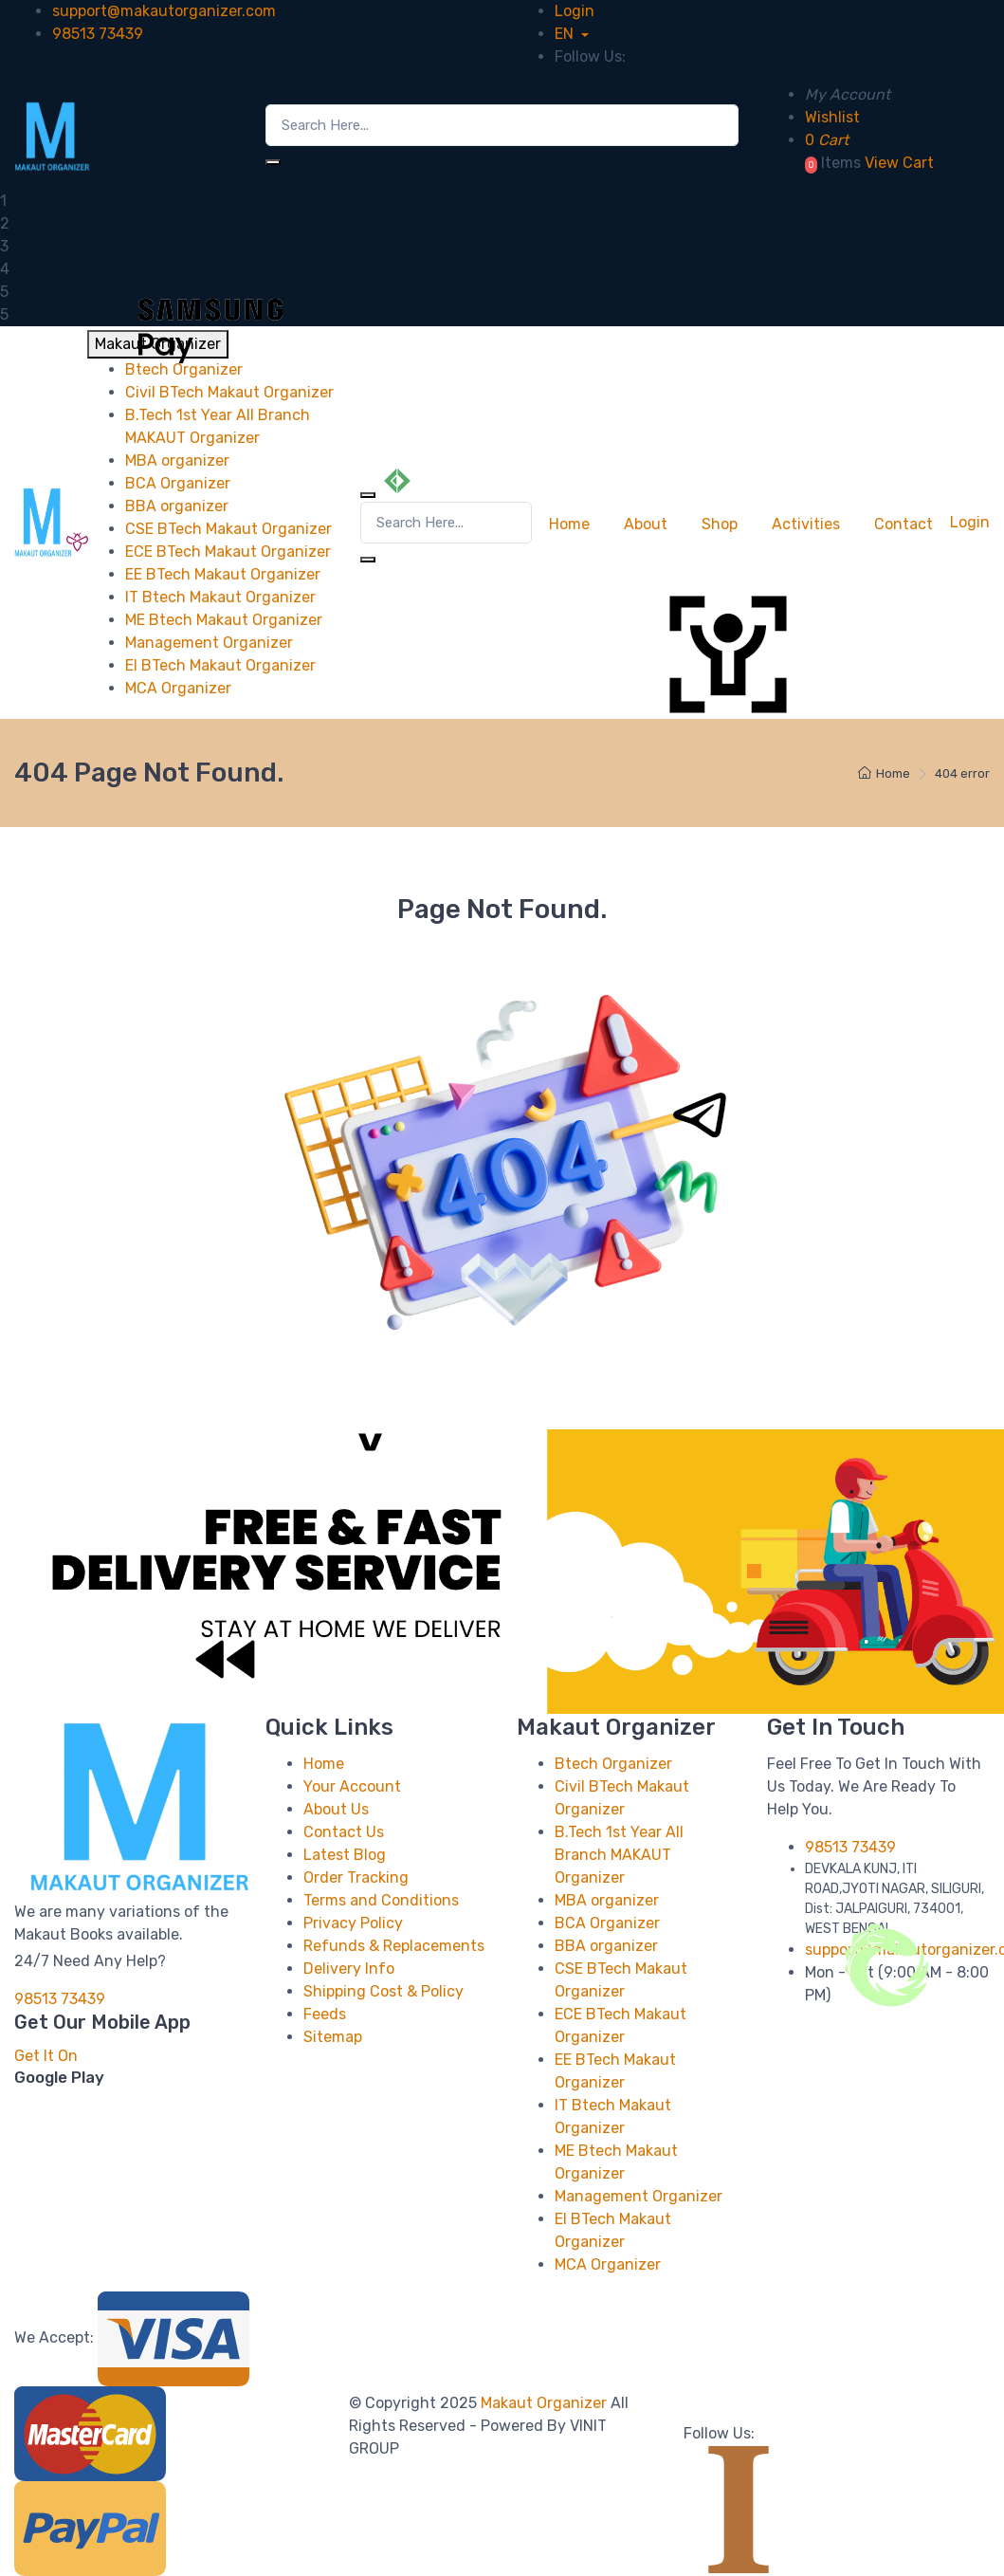 The height and width of the screenshot is (2576, 1004). What do you see at coordinates (703, 1113) in the screenshot?
I see `open telegram messaging app` at bounding box center [703, 1113].